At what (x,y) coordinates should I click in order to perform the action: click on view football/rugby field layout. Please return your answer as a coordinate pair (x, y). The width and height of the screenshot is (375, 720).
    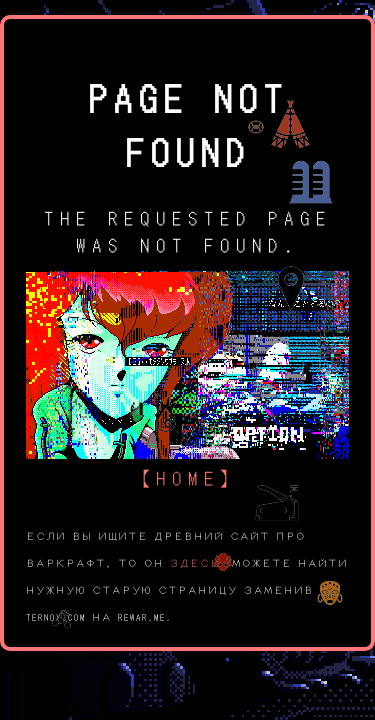
    Looking at the image, I should click on (256, 127).